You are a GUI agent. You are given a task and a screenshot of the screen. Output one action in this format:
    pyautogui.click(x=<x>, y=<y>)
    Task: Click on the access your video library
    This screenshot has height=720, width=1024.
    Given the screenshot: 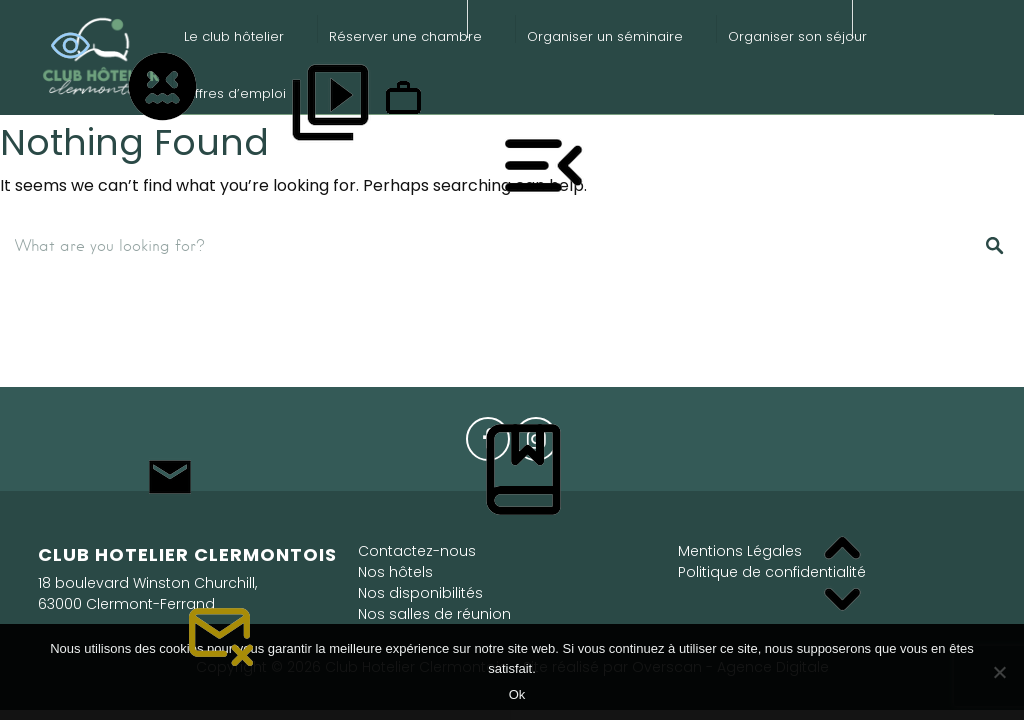 What is the action you would take?
    pyautogui.click(x=330, y=102)
    